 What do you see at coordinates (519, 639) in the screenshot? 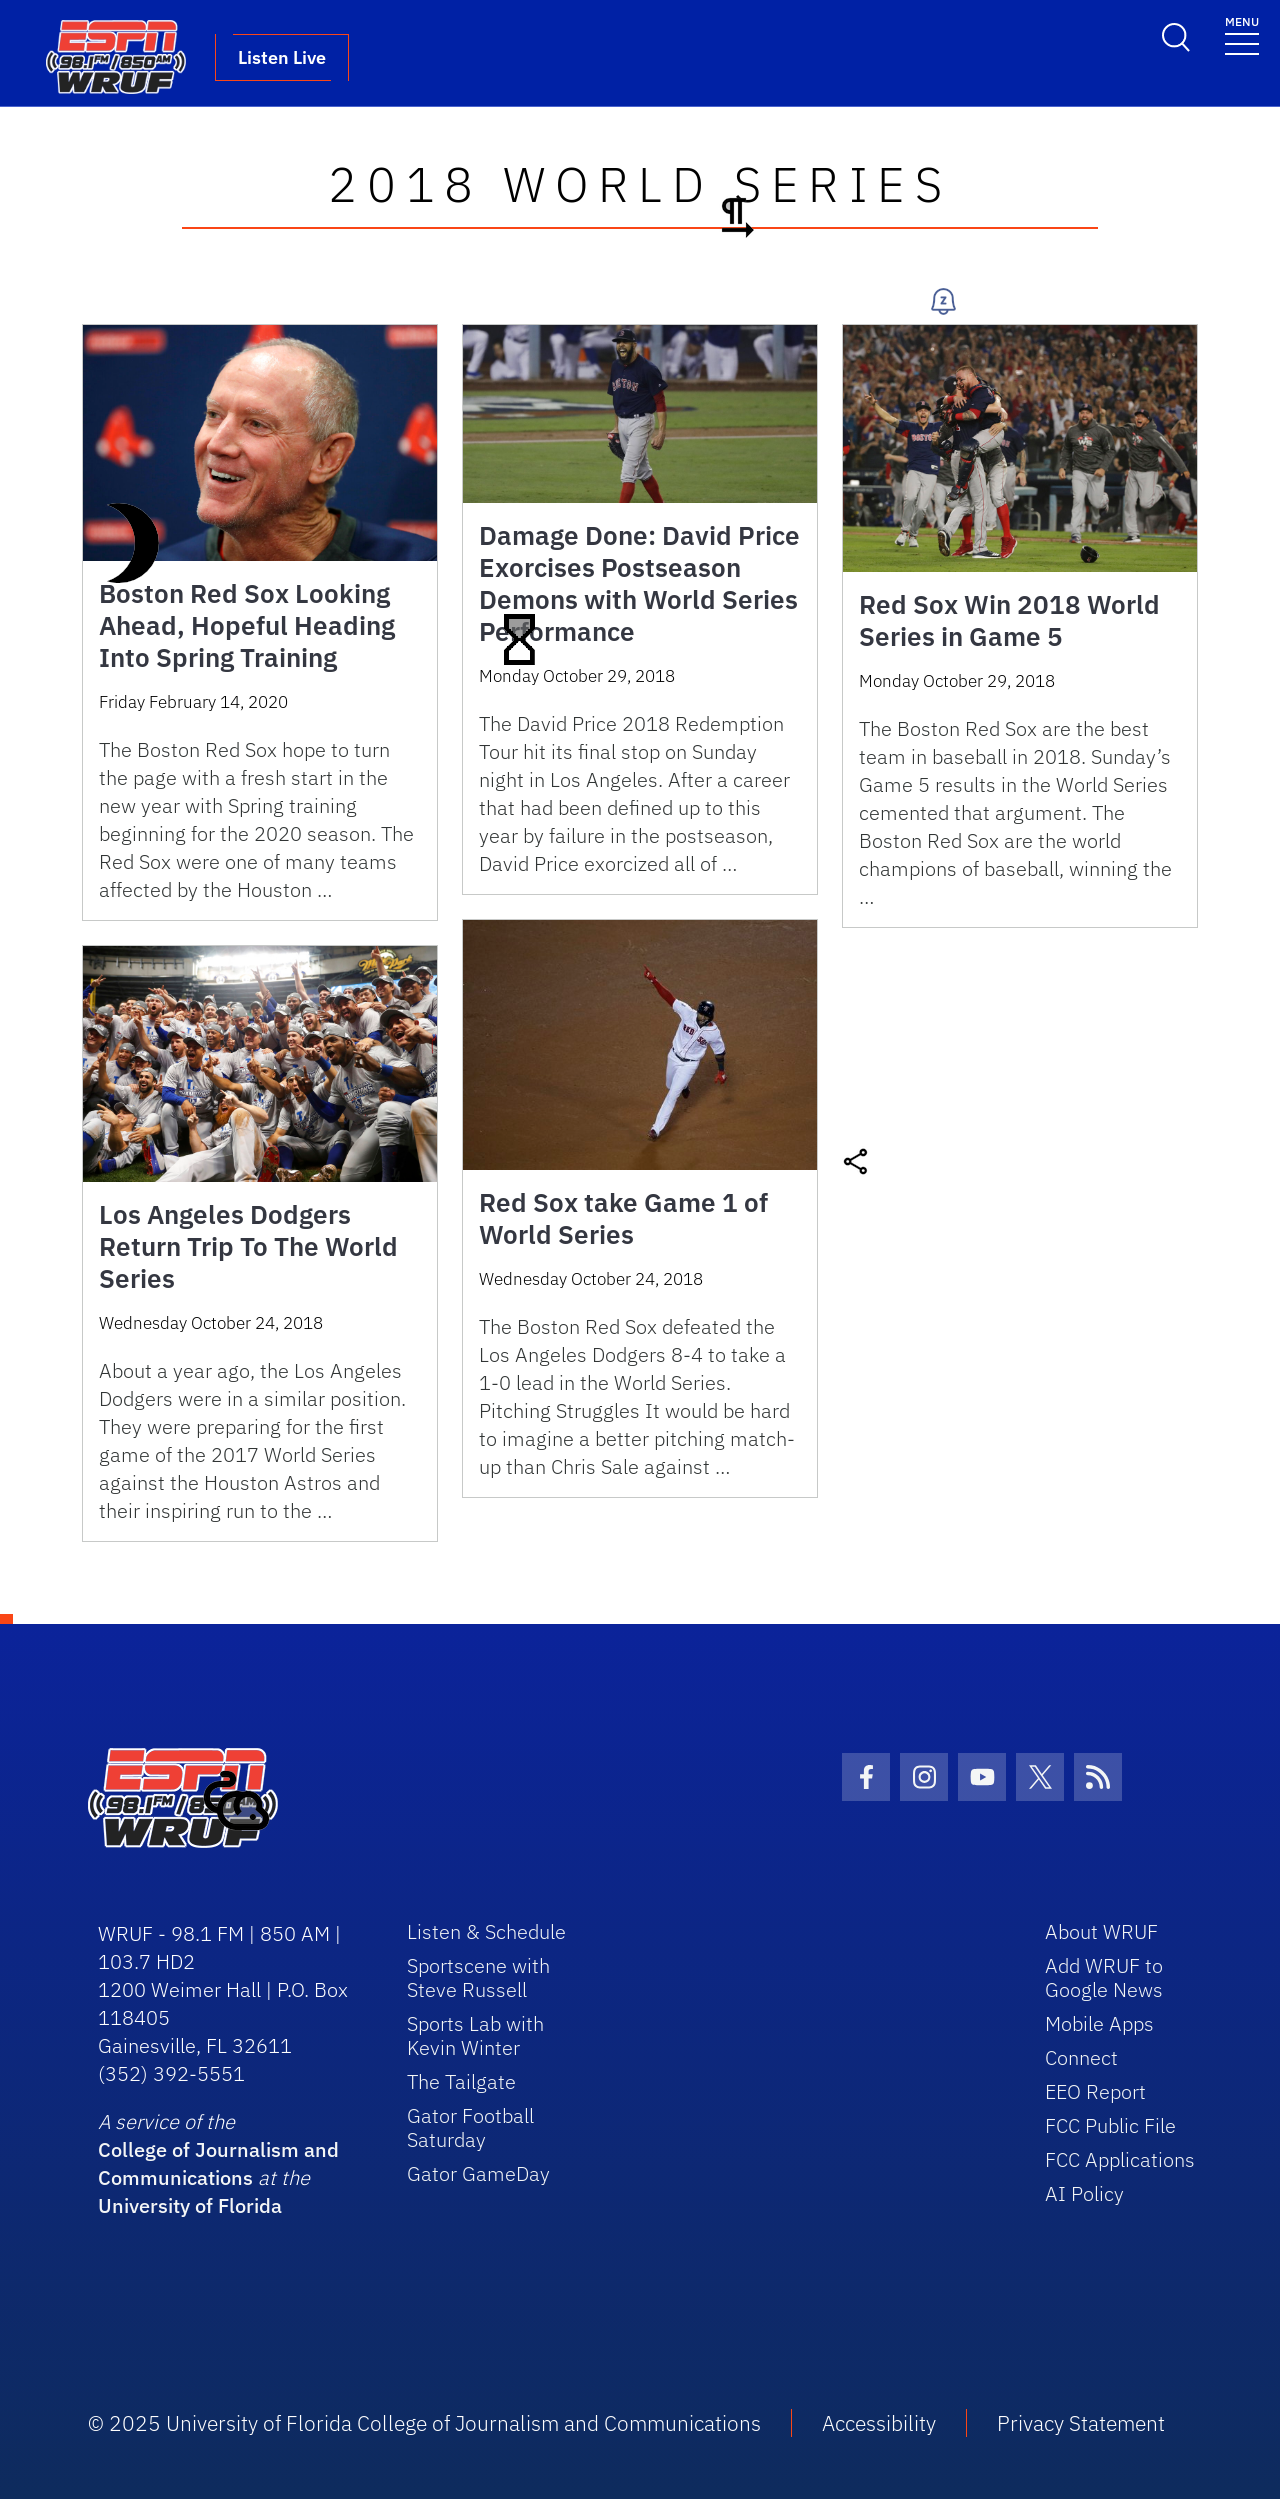
I see `indicates time remaining or process starting` at bounding box center [519, 639].